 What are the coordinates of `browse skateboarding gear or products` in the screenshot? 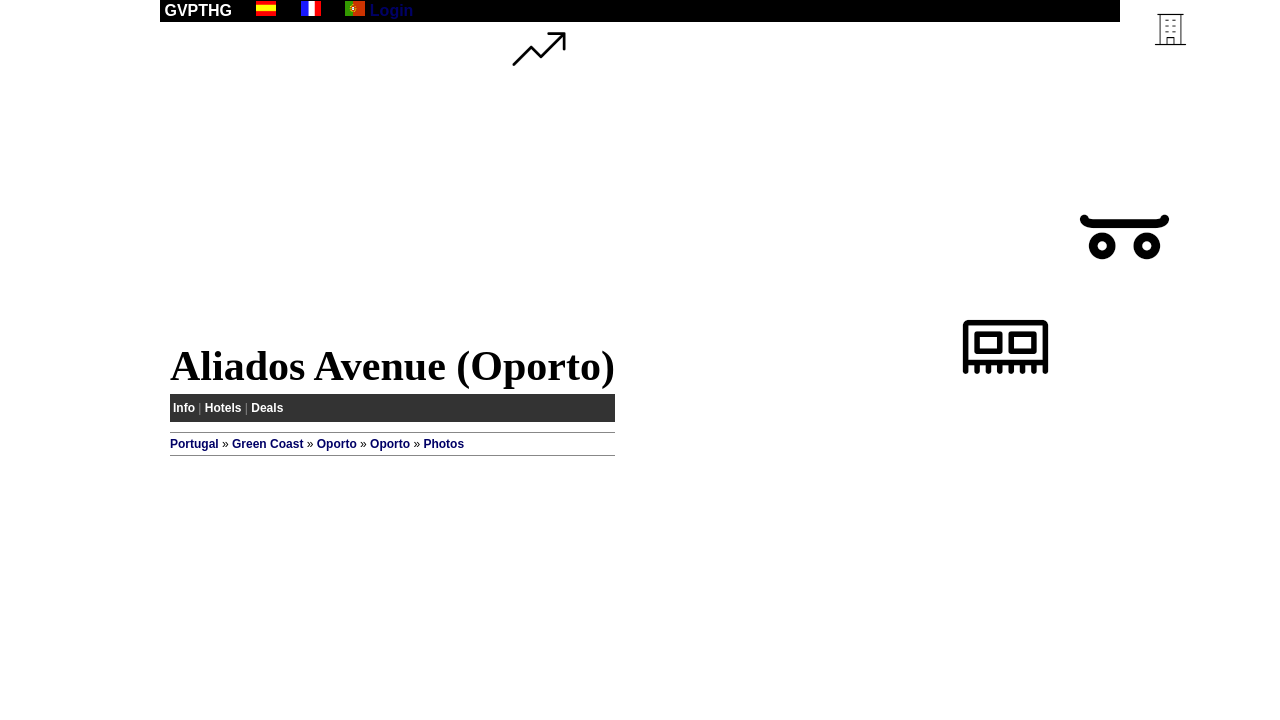 It's located at (1124, 232).